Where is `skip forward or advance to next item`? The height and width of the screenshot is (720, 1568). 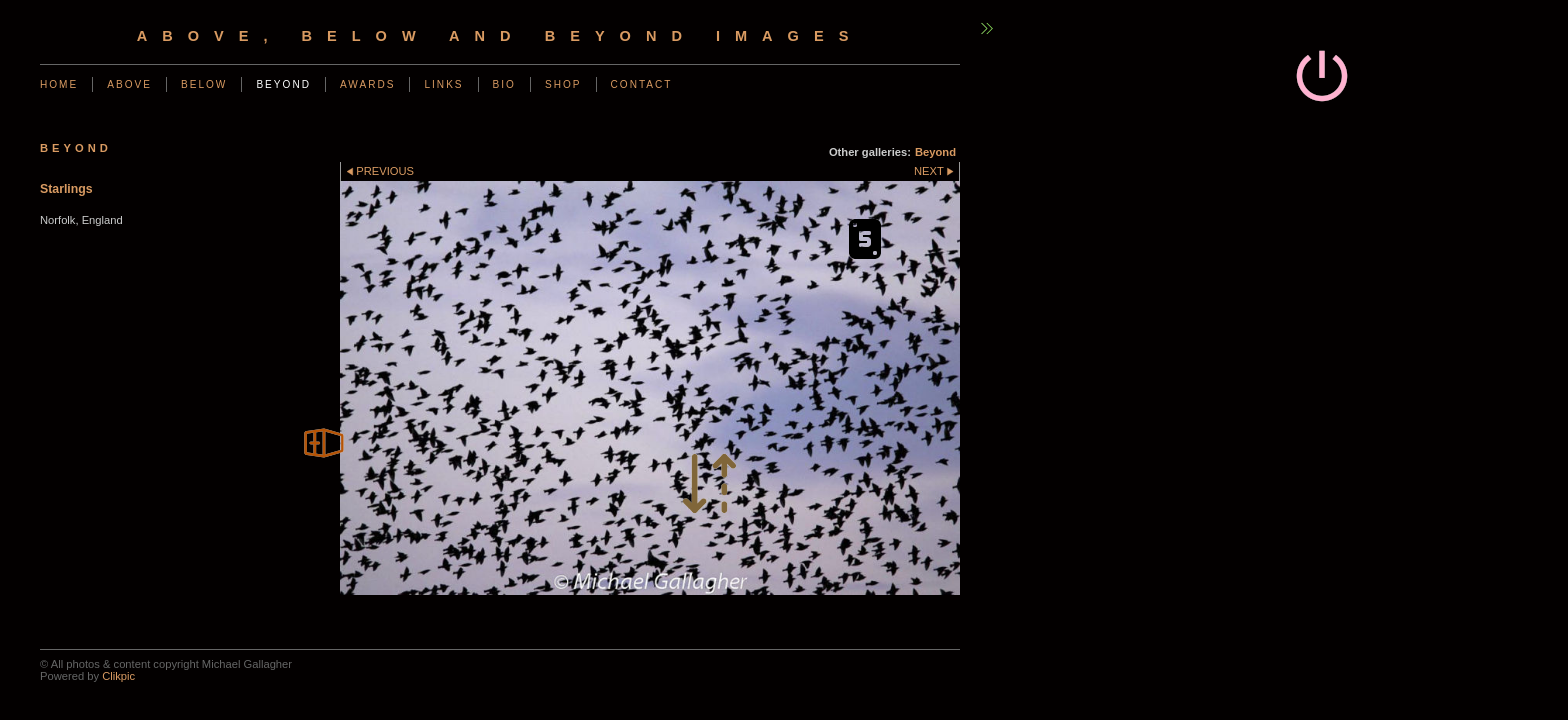 skip forward or advance to next item is located at coordinates (986, 28).